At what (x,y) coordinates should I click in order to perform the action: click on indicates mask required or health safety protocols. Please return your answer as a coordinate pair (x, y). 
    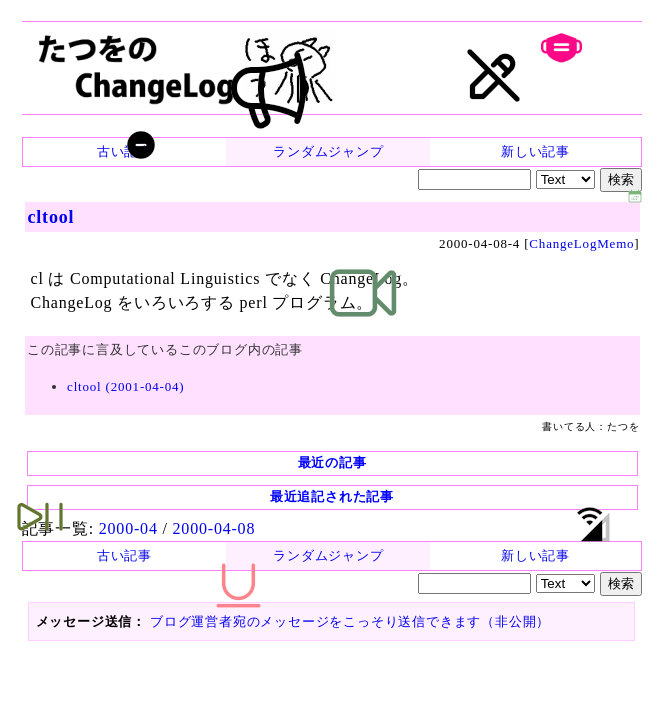
    Looking at the image, I should click on (561, 48).